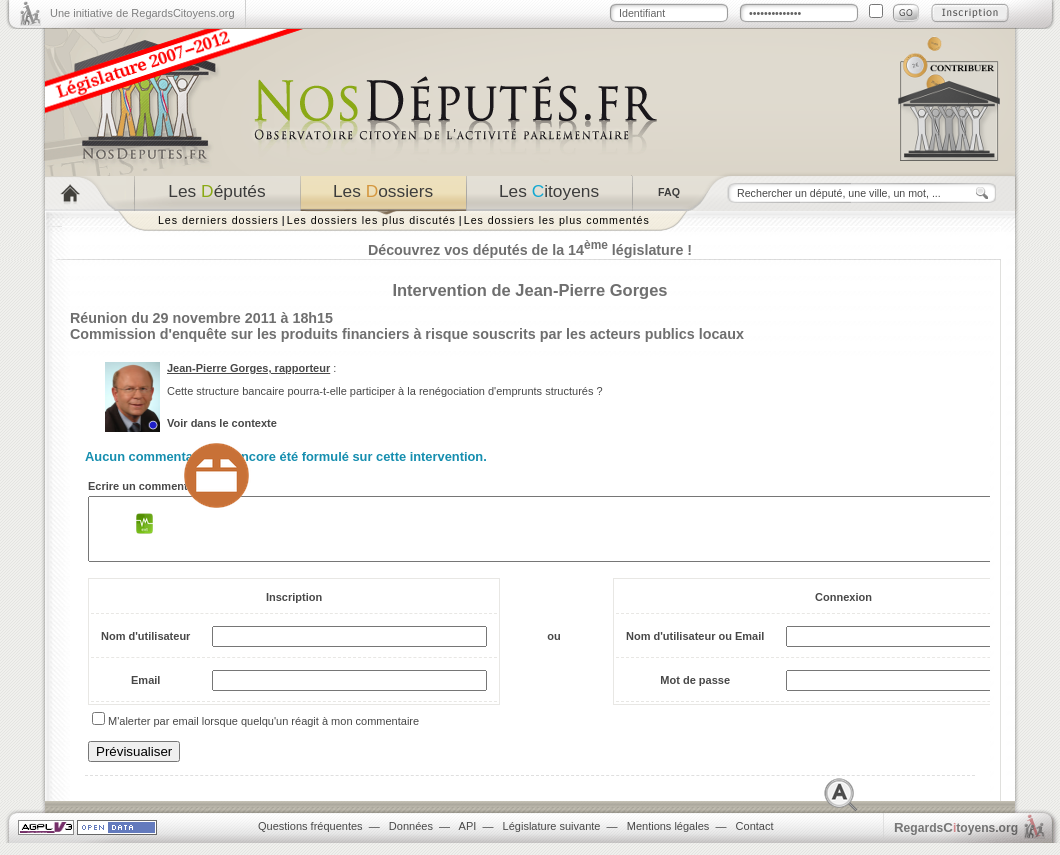 The image size is (1060, 855). What do you see at coordinates (216, 475) in the screenshot?
I see `indicates a packaged or bundled item` at bounding box center [216, 475].